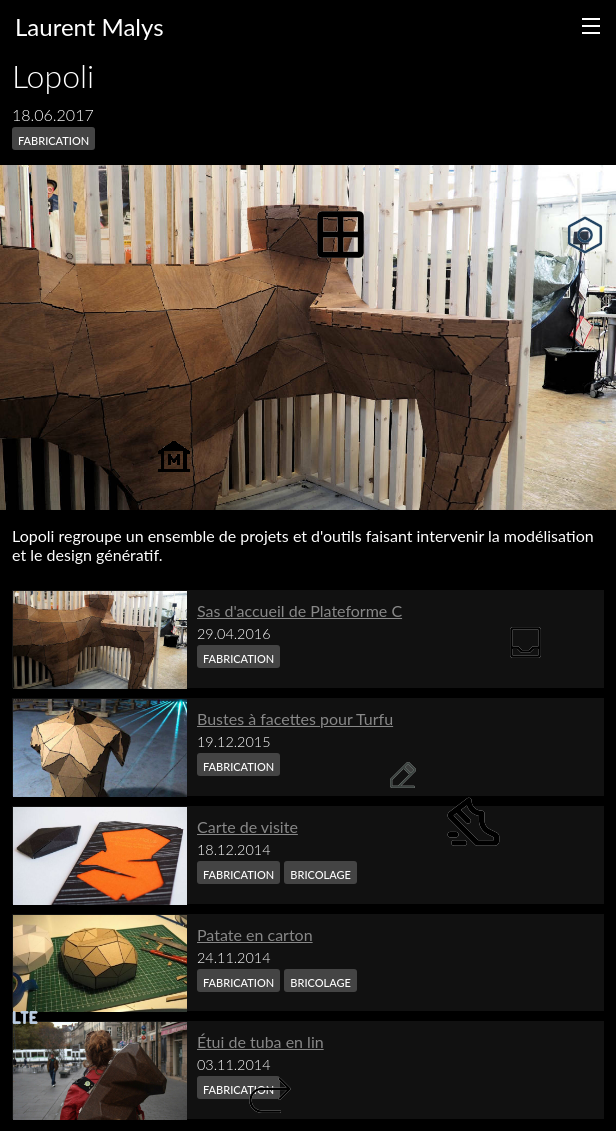 This screenshot has width=616, height=1131. I want to click on view nearby museums, so click(174, 456).